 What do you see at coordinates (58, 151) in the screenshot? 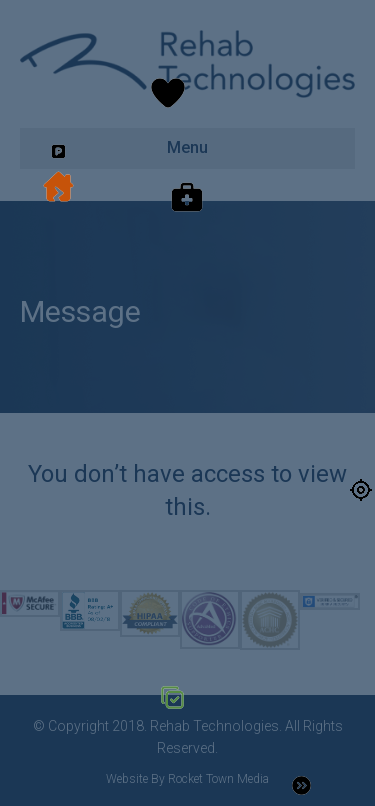
I see `find nearby parking locations` at bounding box center [58, 151].